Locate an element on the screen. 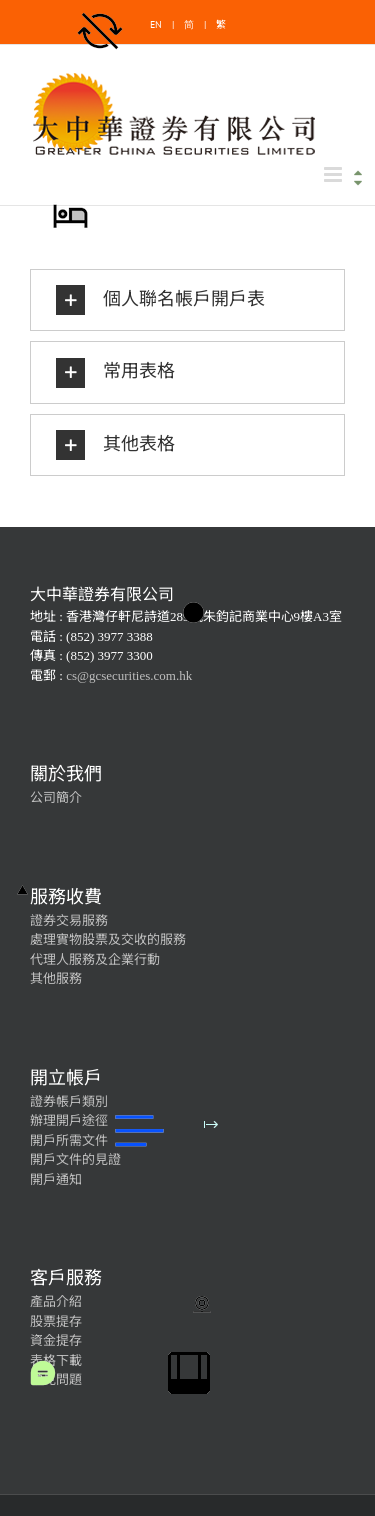 The width and height of the screenshot is (375, 1516). select items from a list is located at coordinates (139, 1132).